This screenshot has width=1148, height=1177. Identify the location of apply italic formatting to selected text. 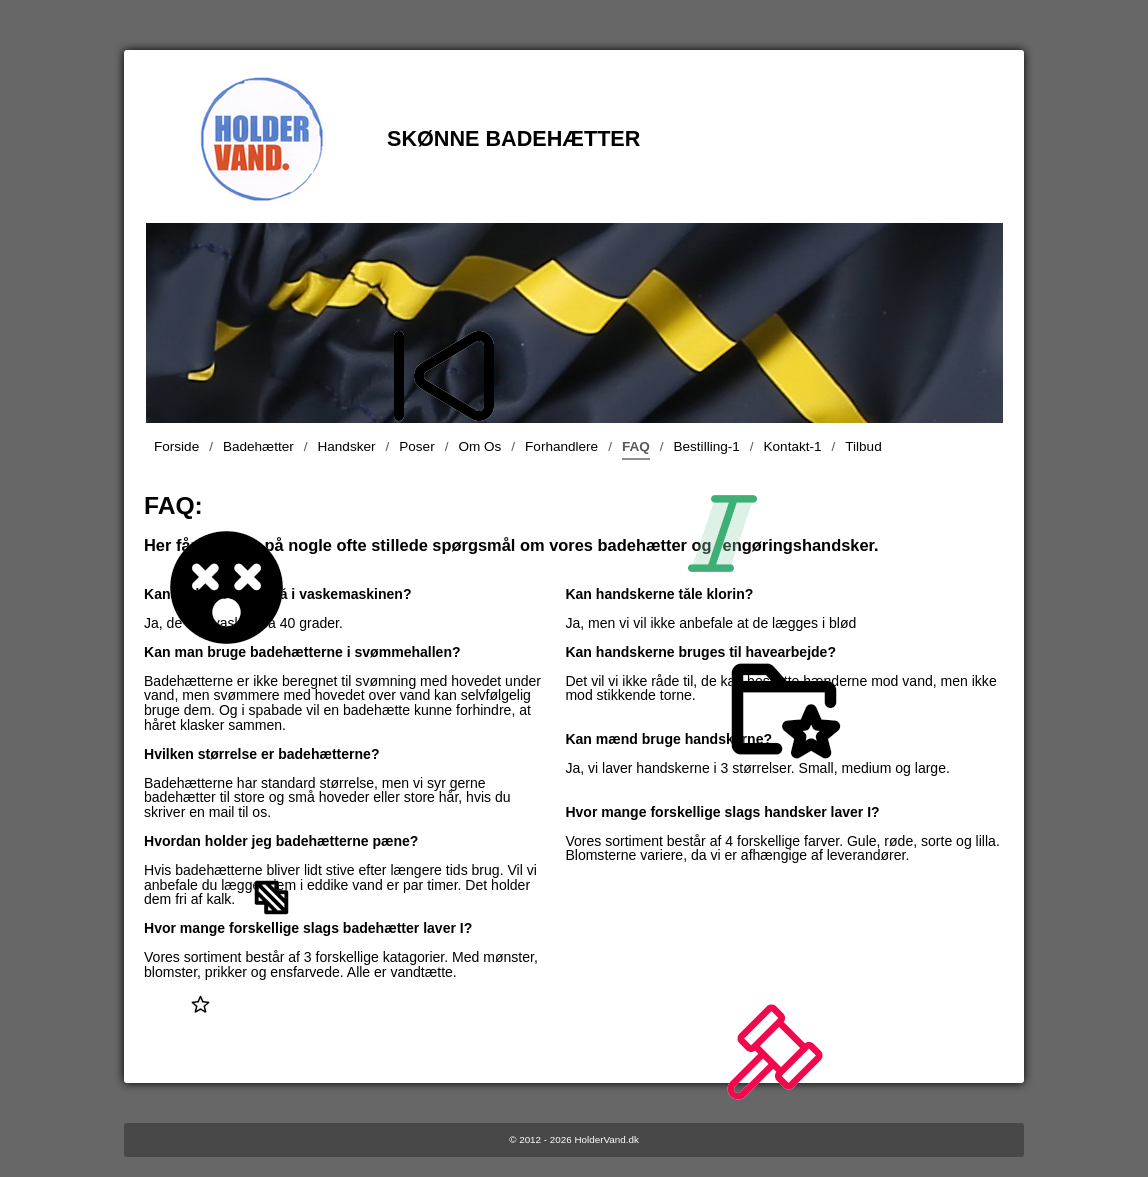
(722, 533).